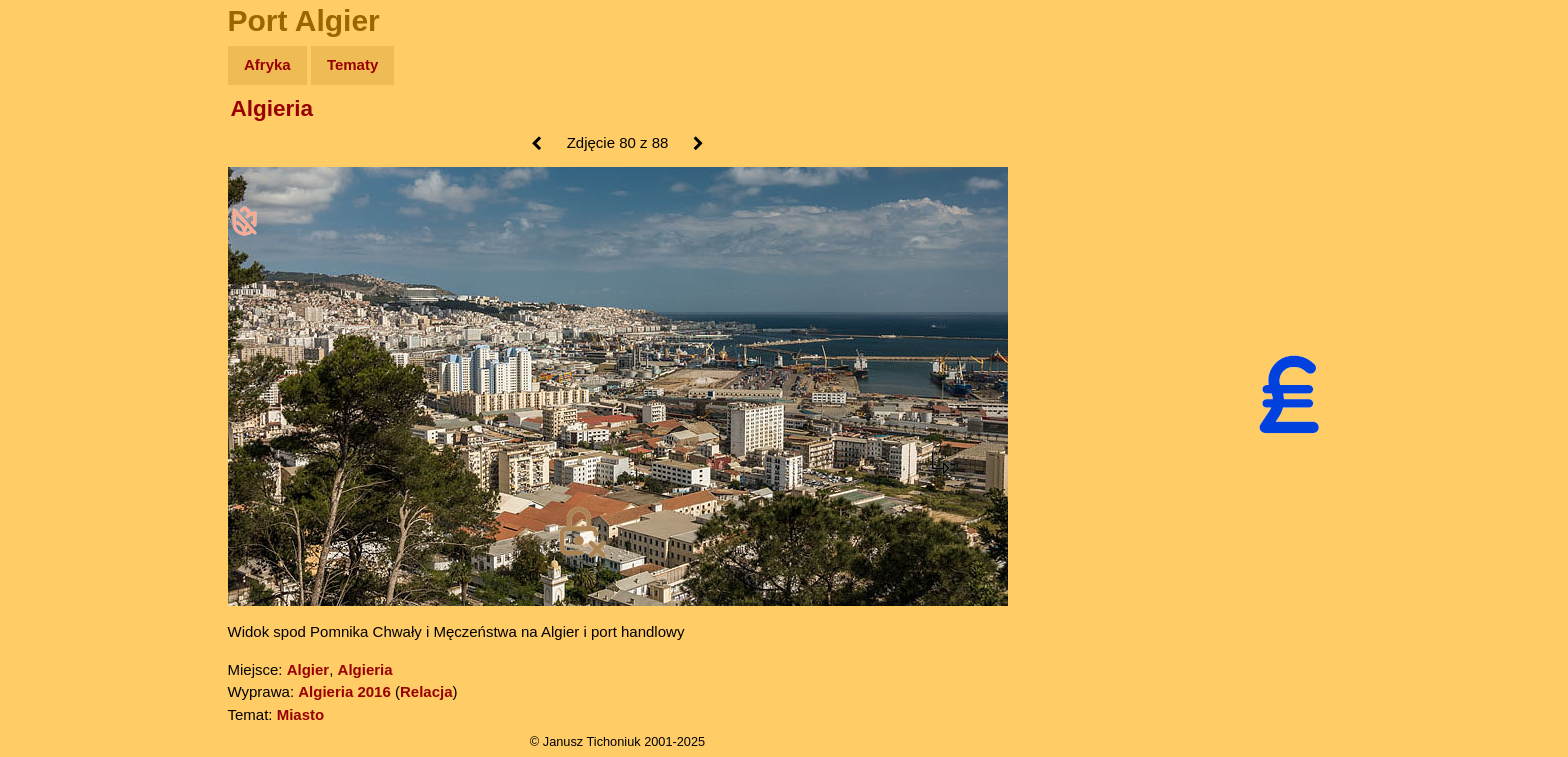  What do you see at coordinates (579, 531) in the screenshot?
I see `remove or delete a security lock` at bounding box center [579, 531].